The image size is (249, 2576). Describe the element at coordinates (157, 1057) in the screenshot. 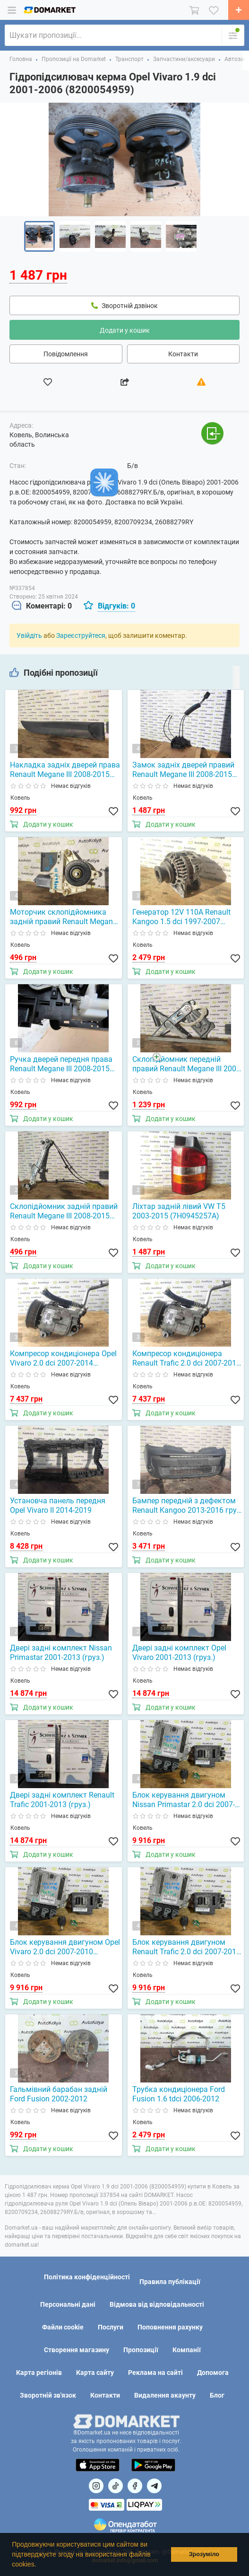

I see `zoom in on content or image` at that location.